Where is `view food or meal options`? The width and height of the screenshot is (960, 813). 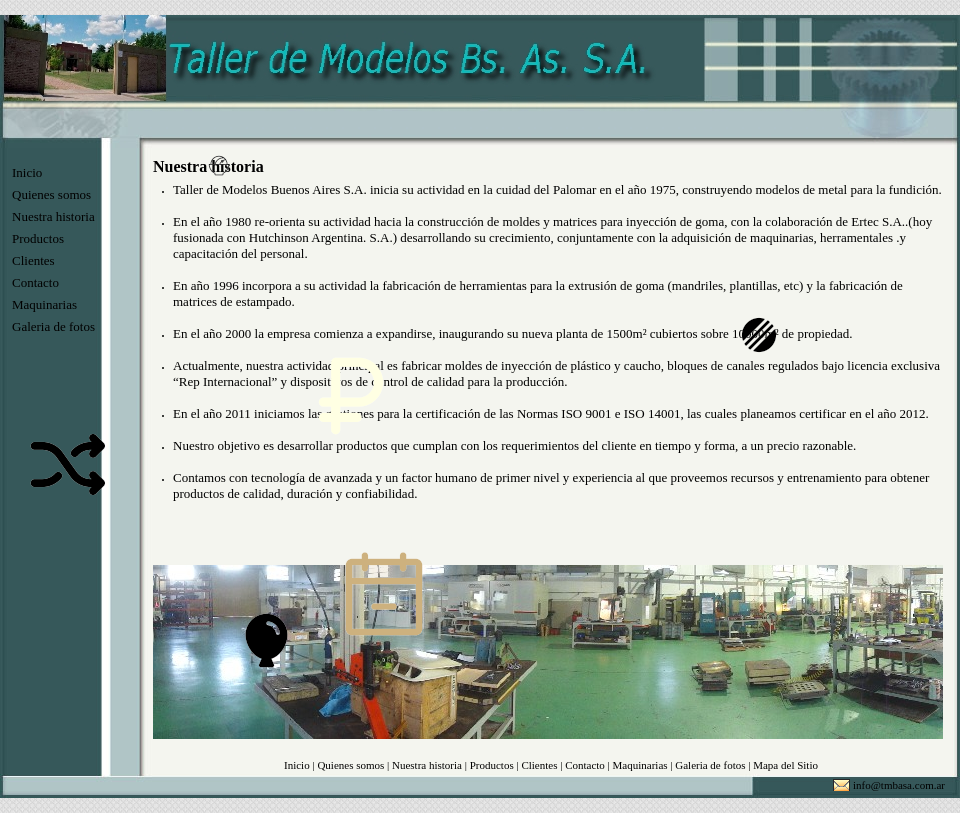
view food or meal options is located at coordinates (219, 166).